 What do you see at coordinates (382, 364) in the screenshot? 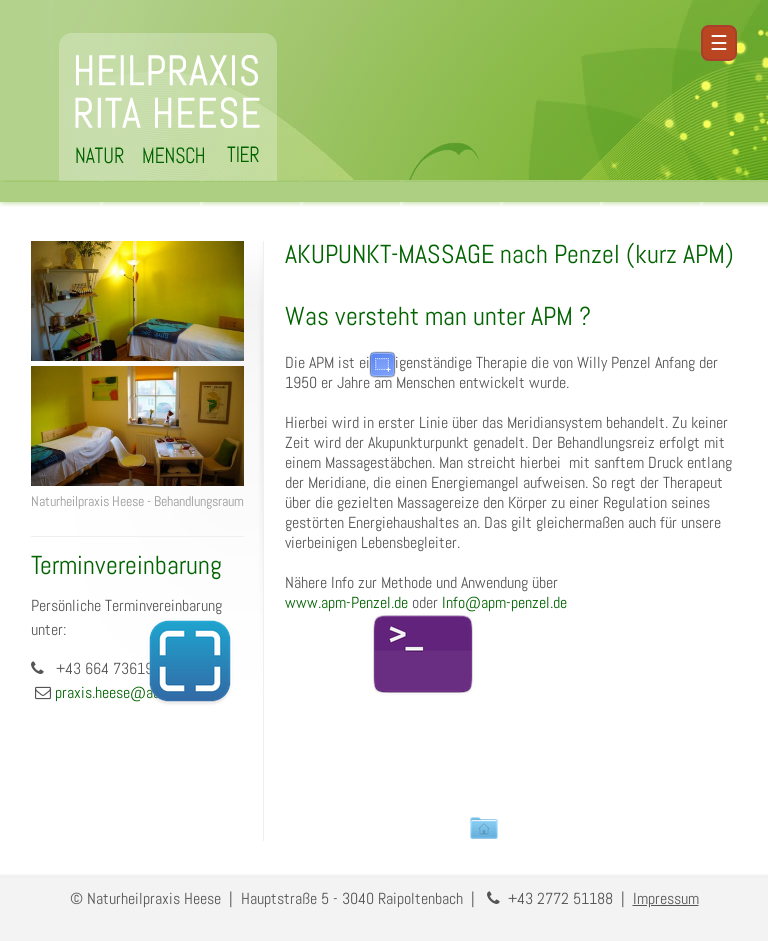
I see `take a screenshot` at bounding box center [382, 364].